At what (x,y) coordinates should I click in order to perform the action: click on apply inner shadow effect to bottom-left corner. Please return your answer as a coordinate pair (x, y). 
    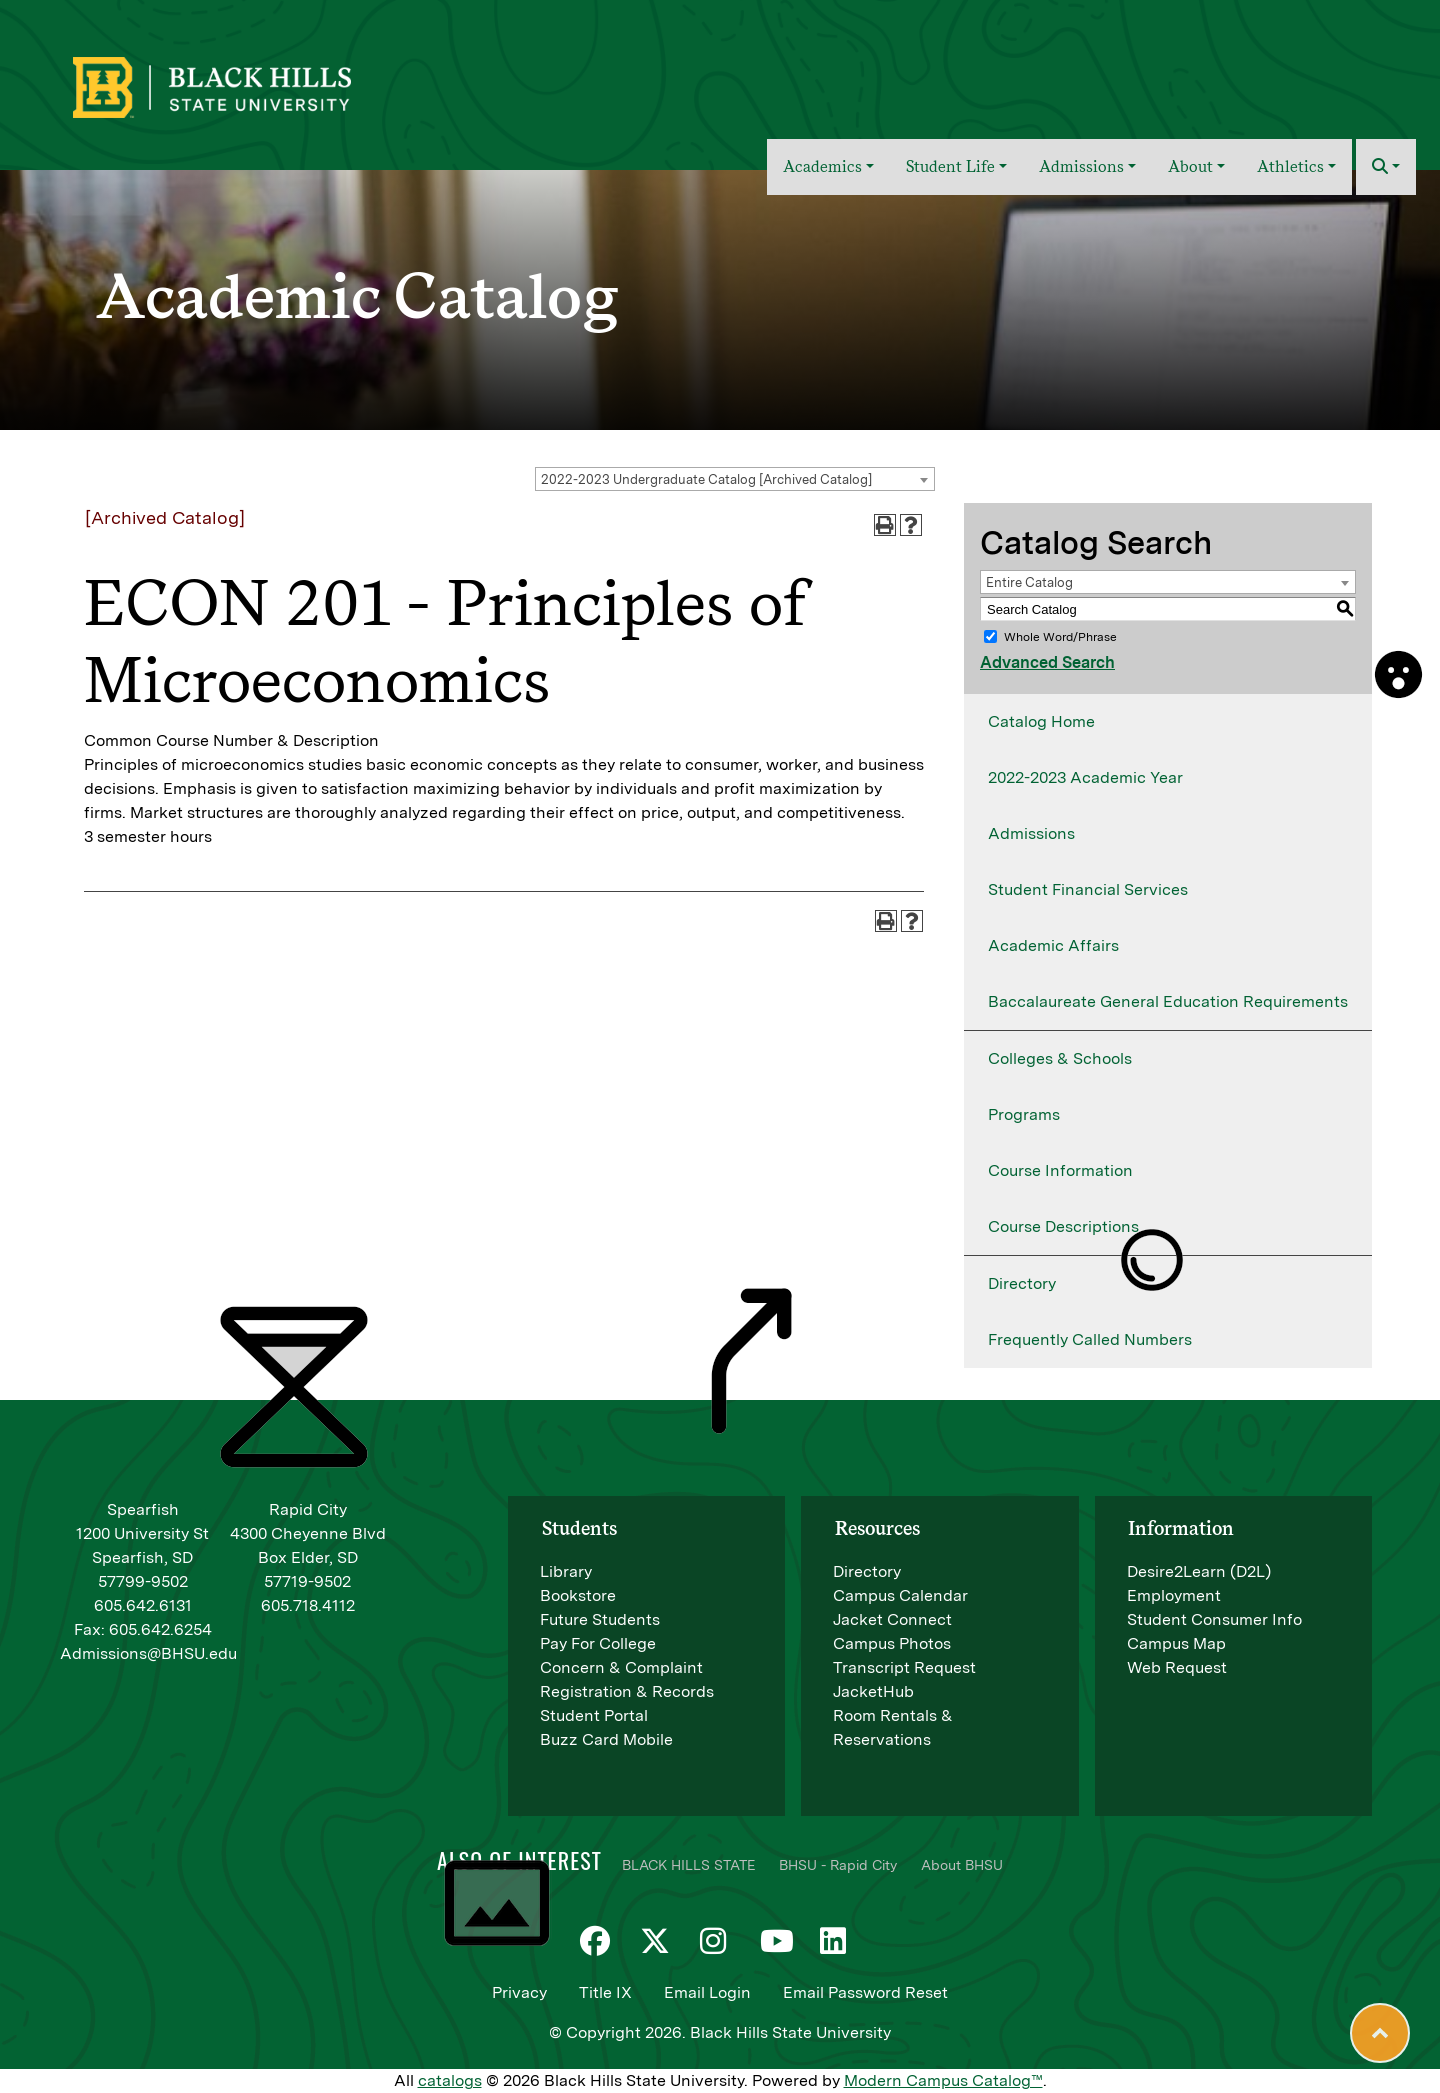
    Looking at the image, I should click on (1152, 1260).